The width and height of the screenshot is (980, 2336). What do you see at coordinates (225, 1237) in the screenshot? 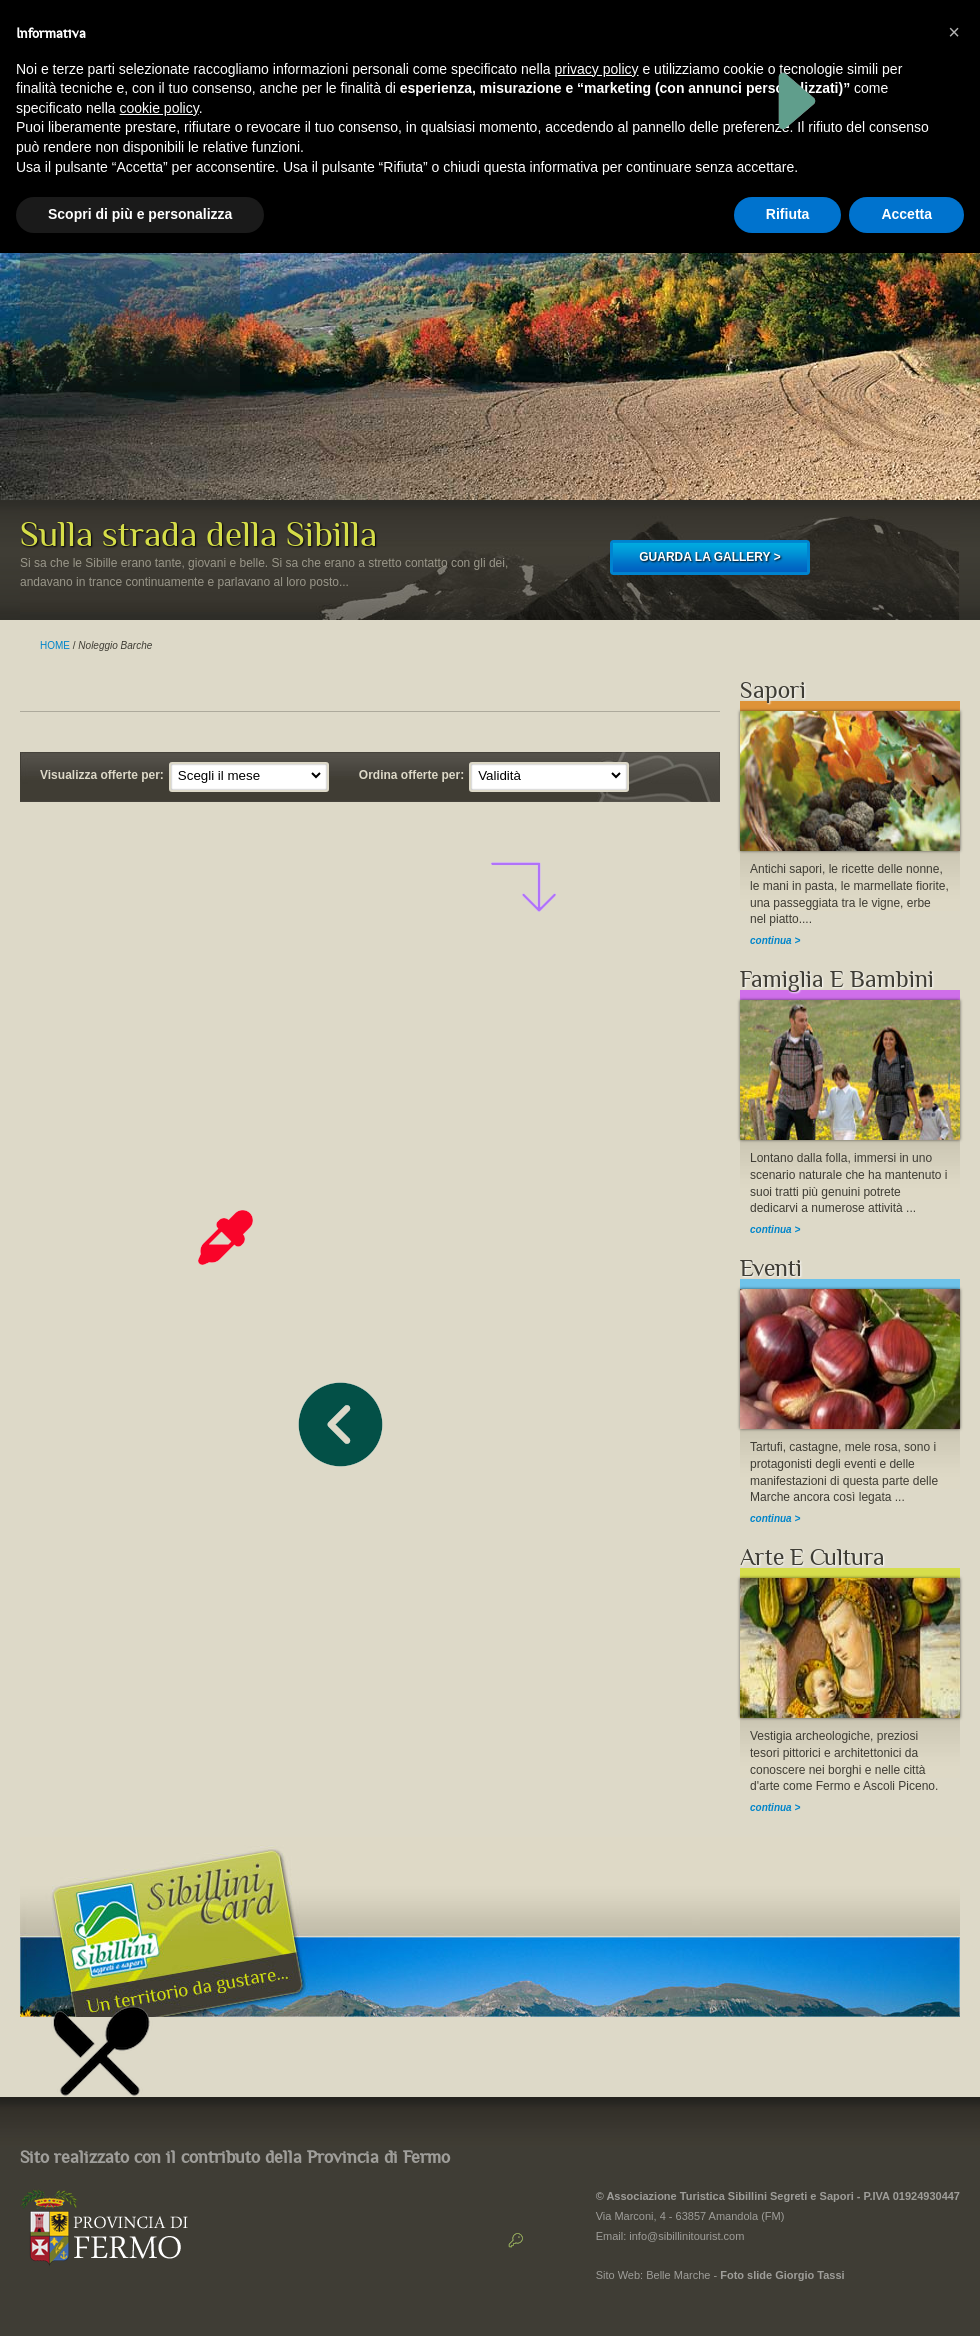
I see `pick a color from the canvas` at bounding box center [225, 1237].